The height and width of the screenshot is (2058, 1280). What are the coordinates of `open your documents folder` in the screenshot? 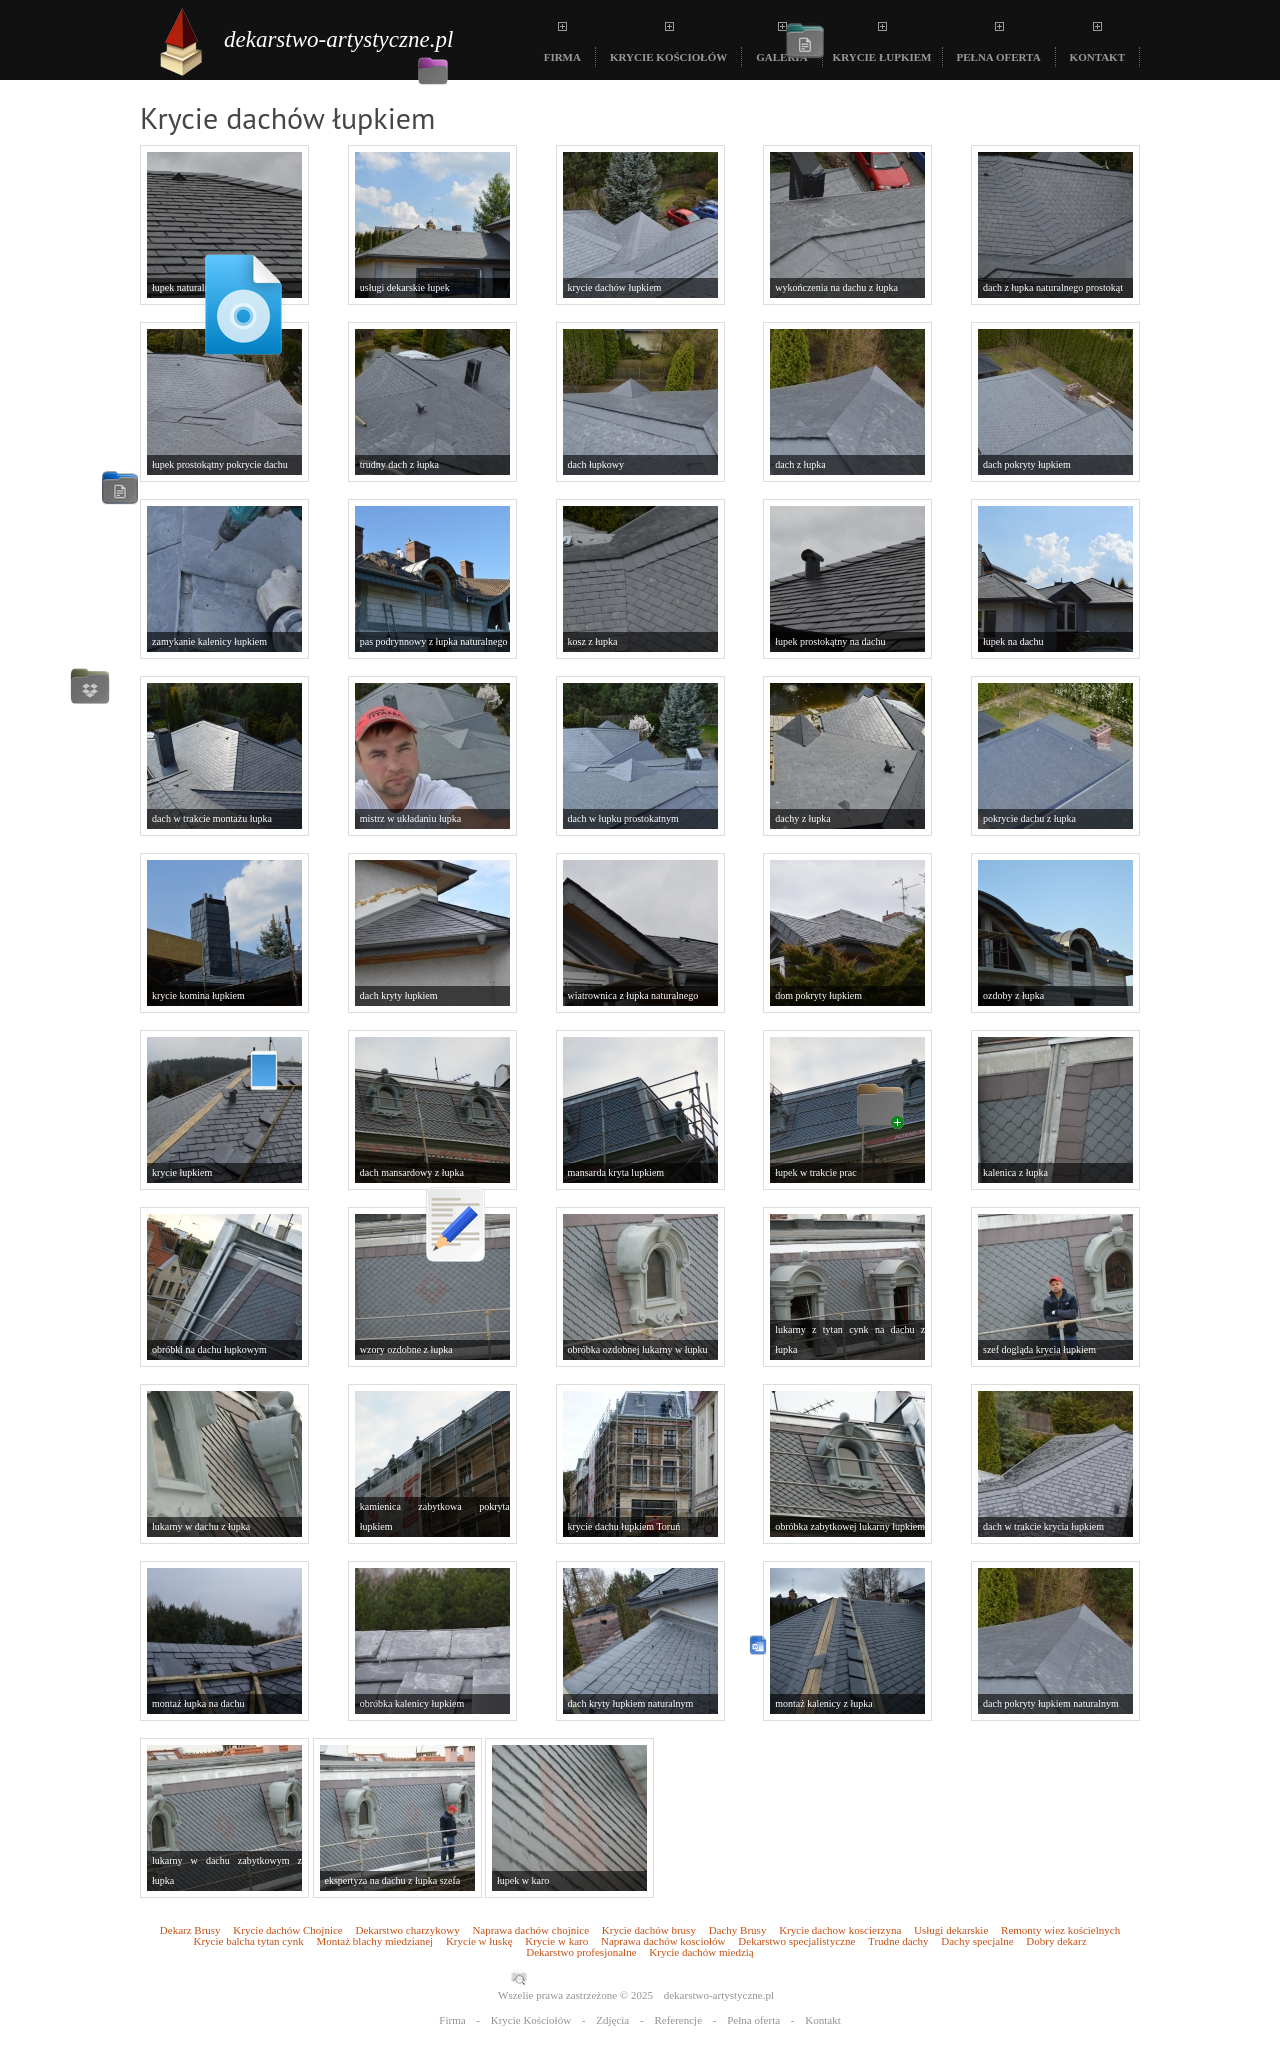 It's located at (805, 40).